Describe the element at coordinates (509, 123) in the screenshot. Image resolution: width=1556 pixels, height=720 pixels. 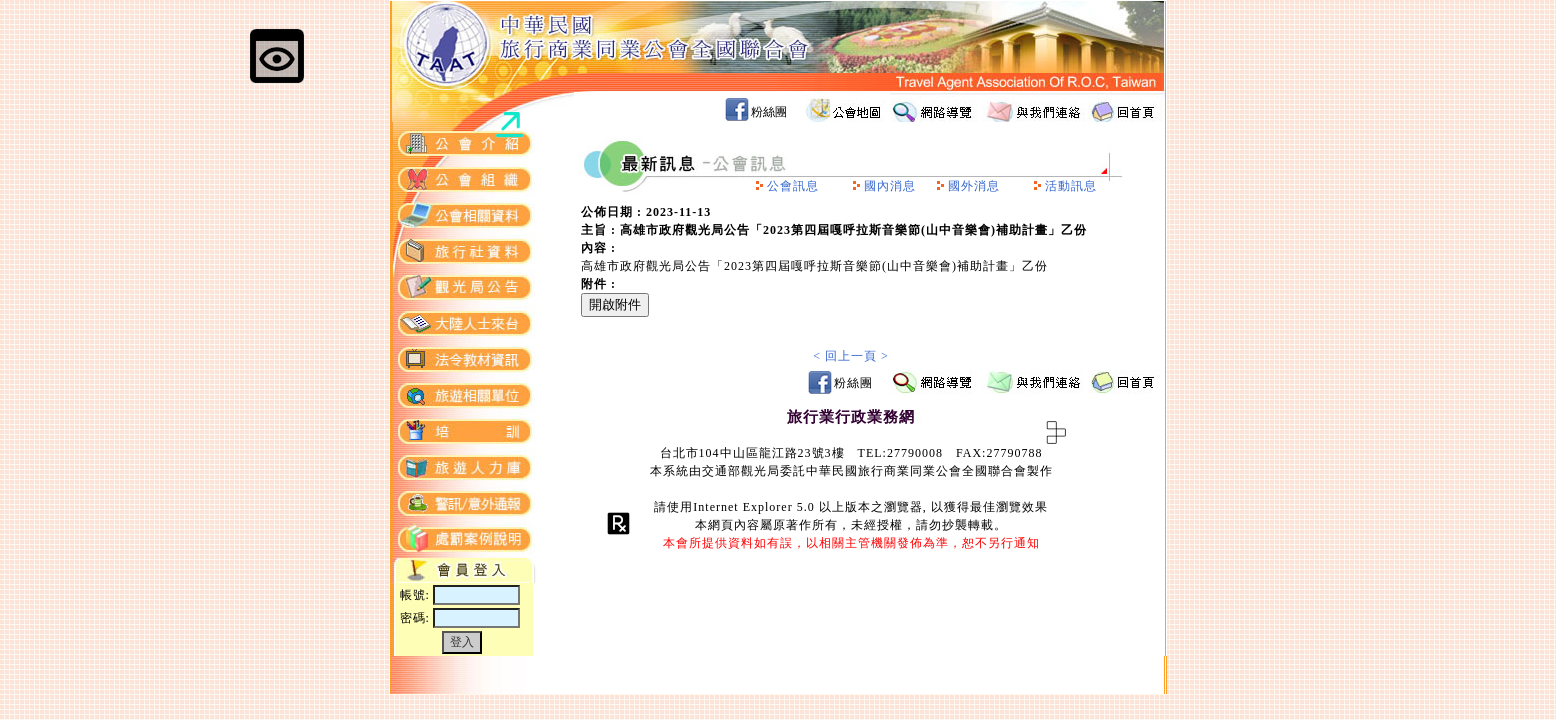
I see `open link in new window or tab` at that location.